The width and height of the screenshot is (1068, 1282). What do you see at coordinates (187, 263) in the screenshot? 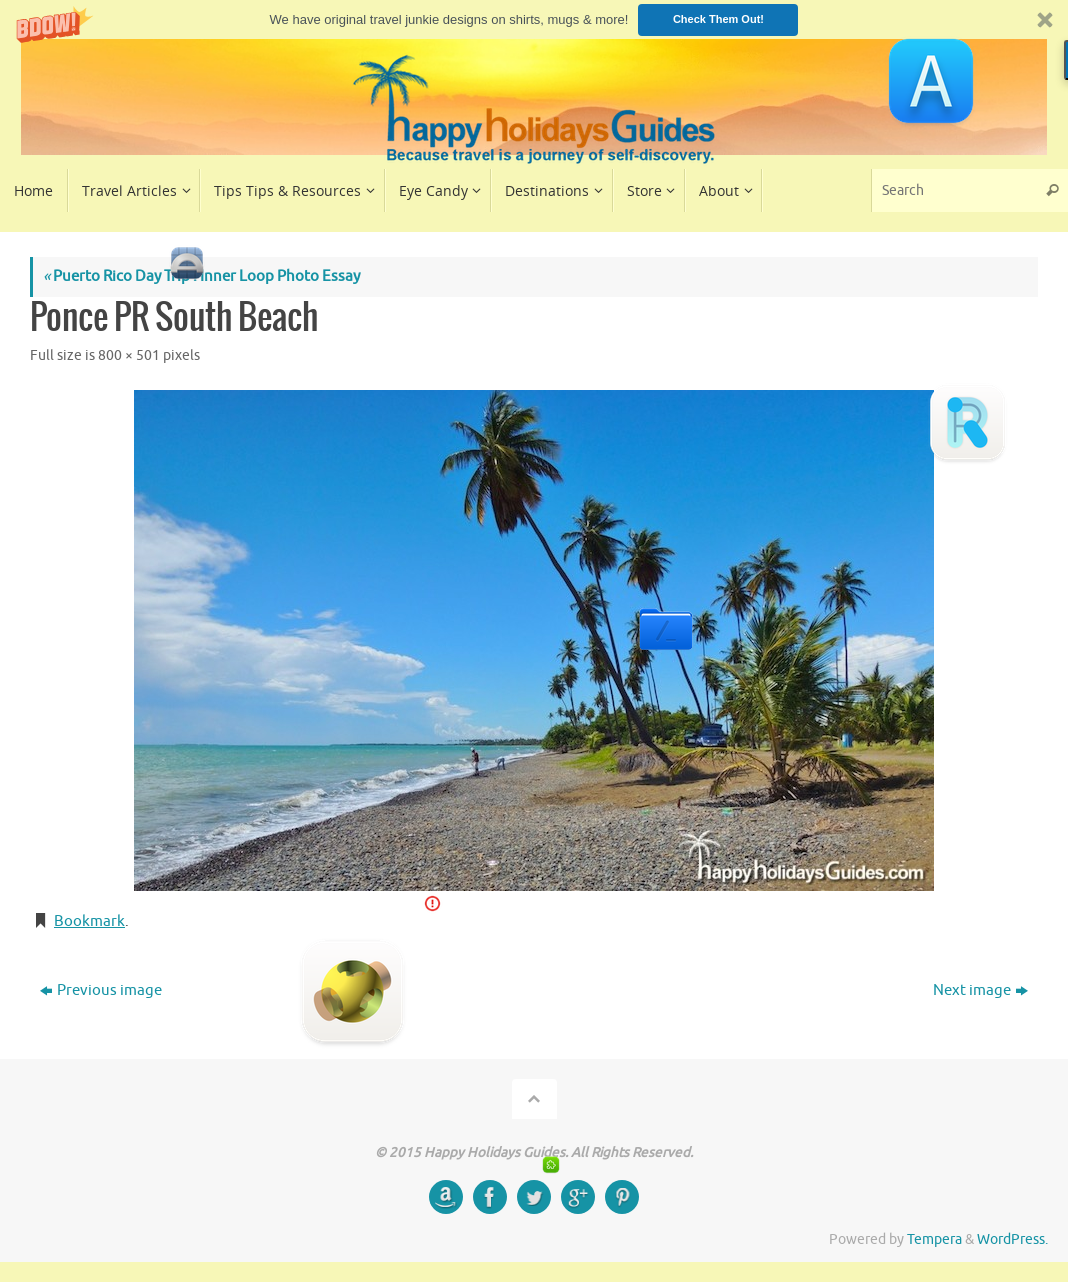
I see `open design or drafting application` at bounding box center [187, 263].